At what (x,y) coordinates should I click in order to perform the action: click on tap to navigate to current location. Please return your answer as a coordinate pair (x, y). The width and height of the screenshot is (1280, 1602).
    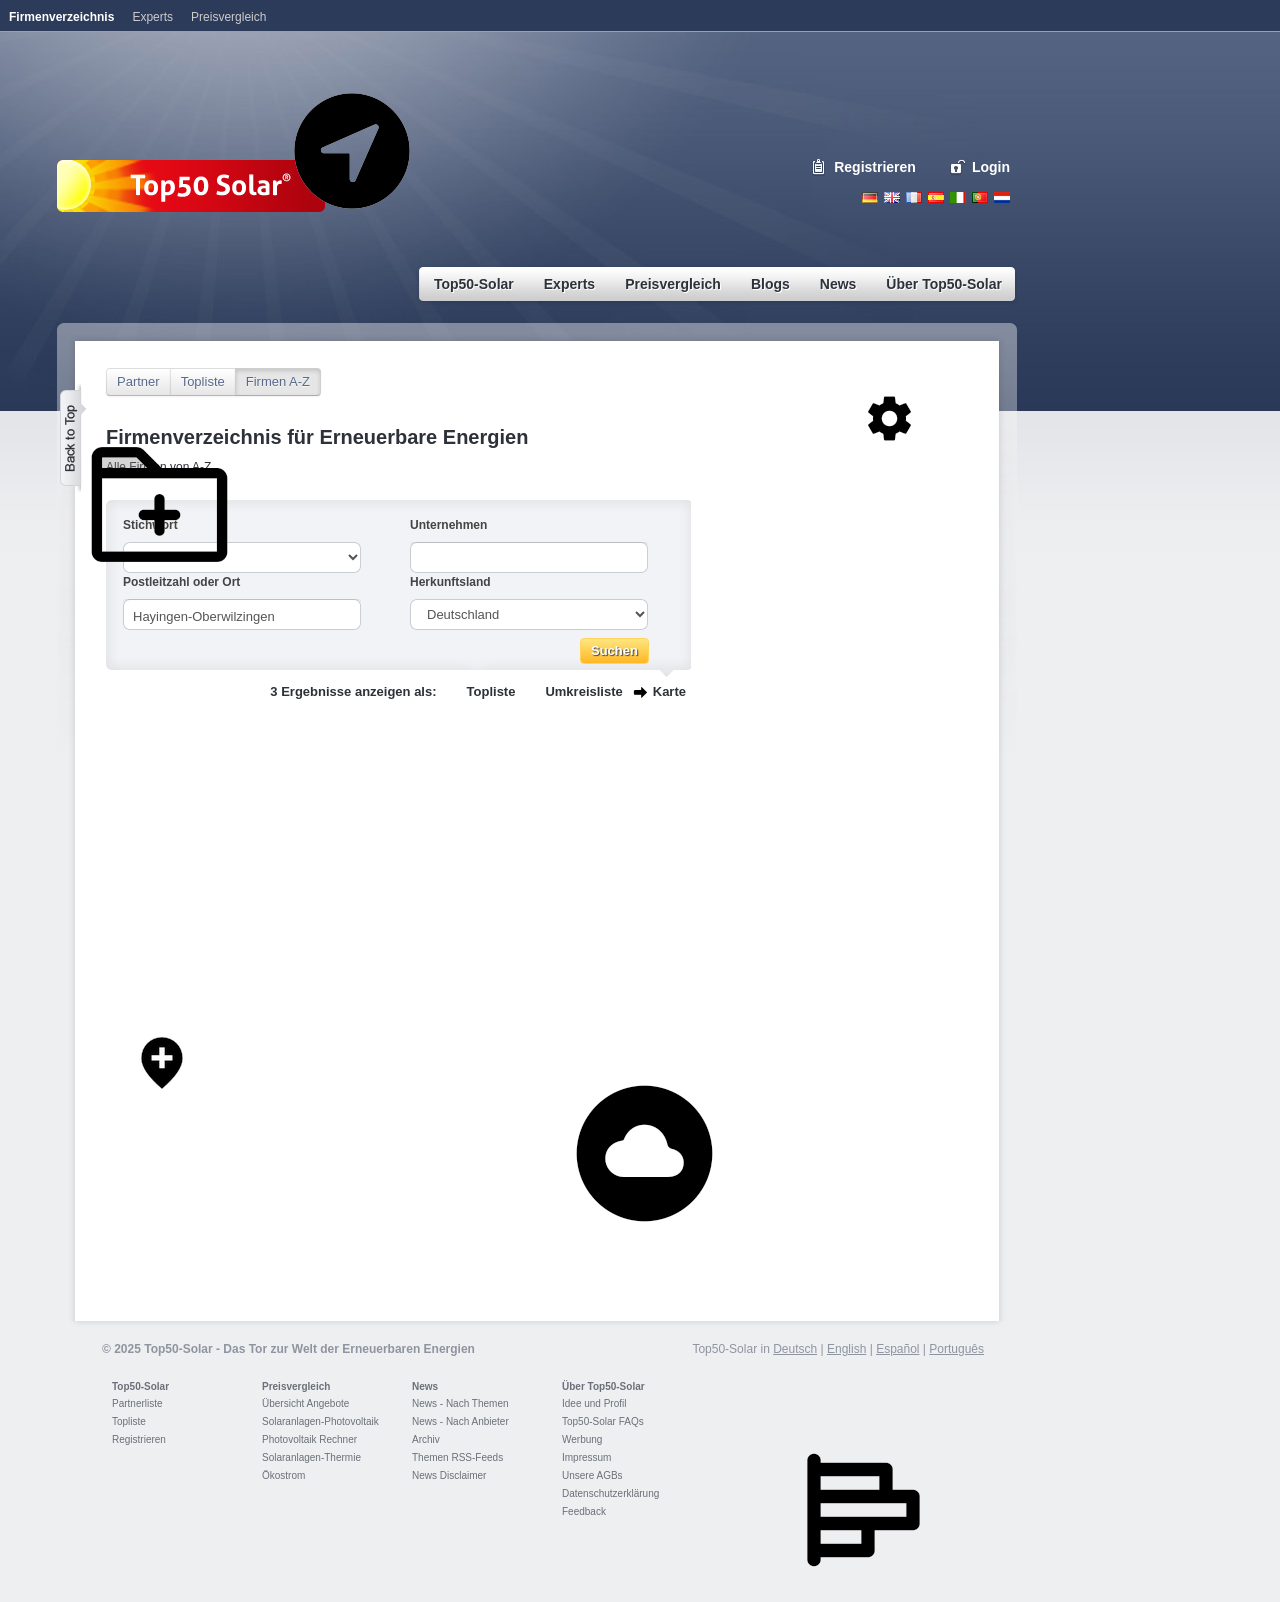
    Looking at the image, I should click on (352, 151).